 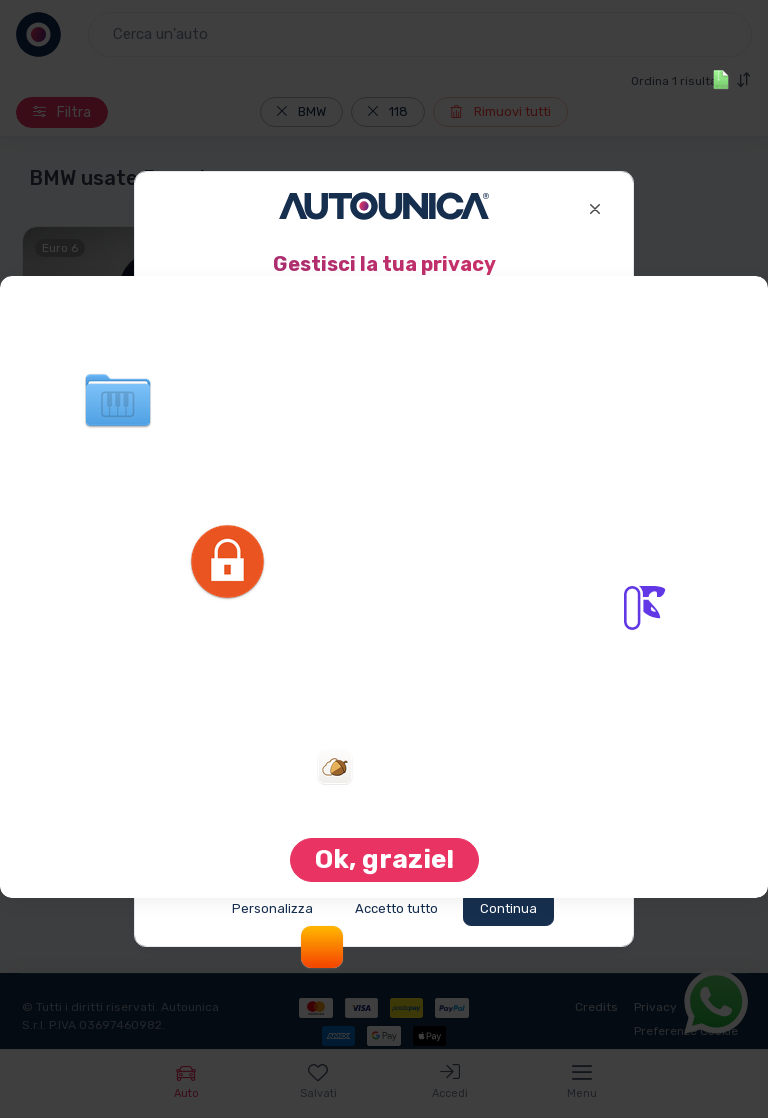 I want to click on access system utilities and tools, so click(x=646, y=608).